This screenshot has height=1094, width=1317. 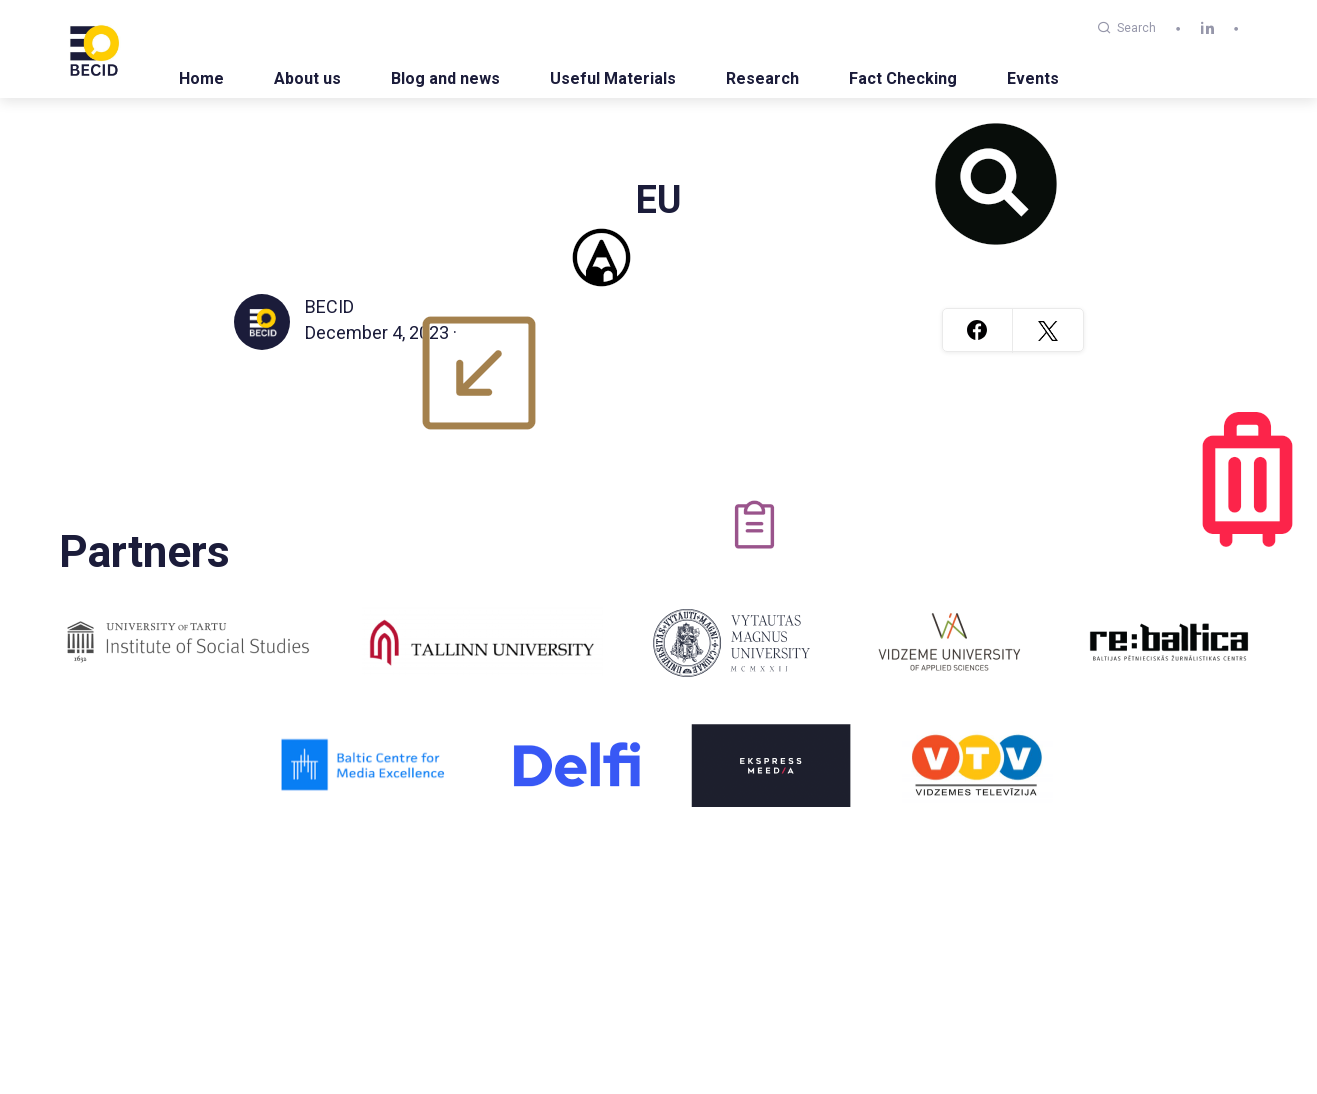 What do you see at coordinates (1247, 480) in the screenshot?
I see `access travel or trip planning features` at bounding box center [1247, 480].